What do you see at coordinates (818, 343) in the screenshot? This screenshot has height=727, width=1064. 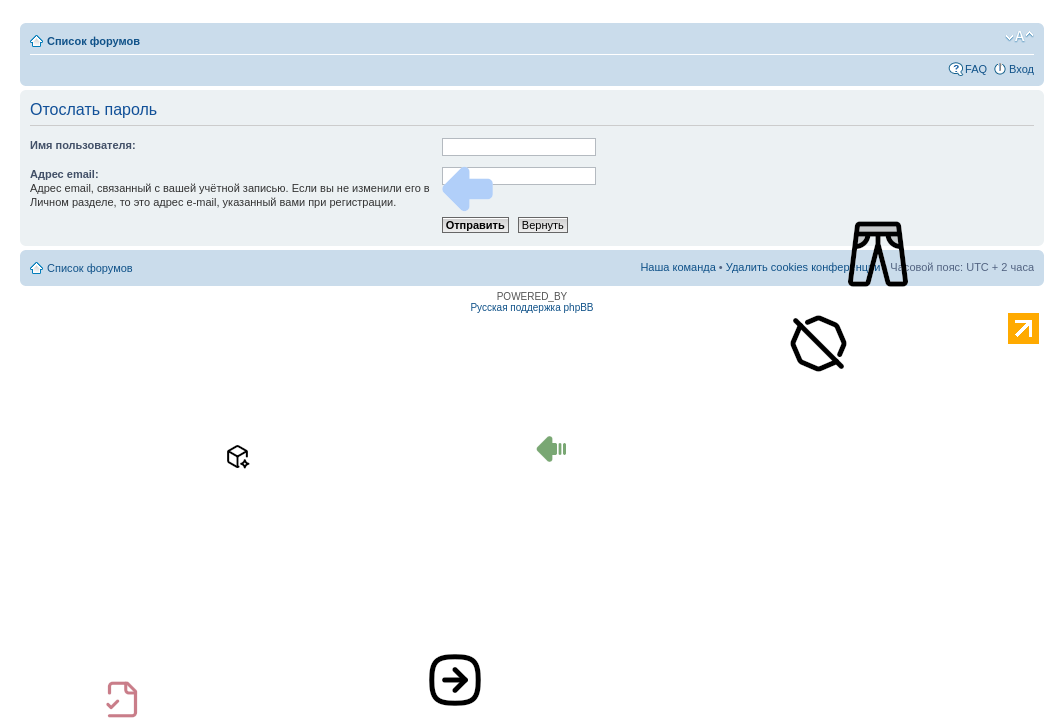 I see `indicates a blocked or prohibited action` at bounding box center [818, 343].